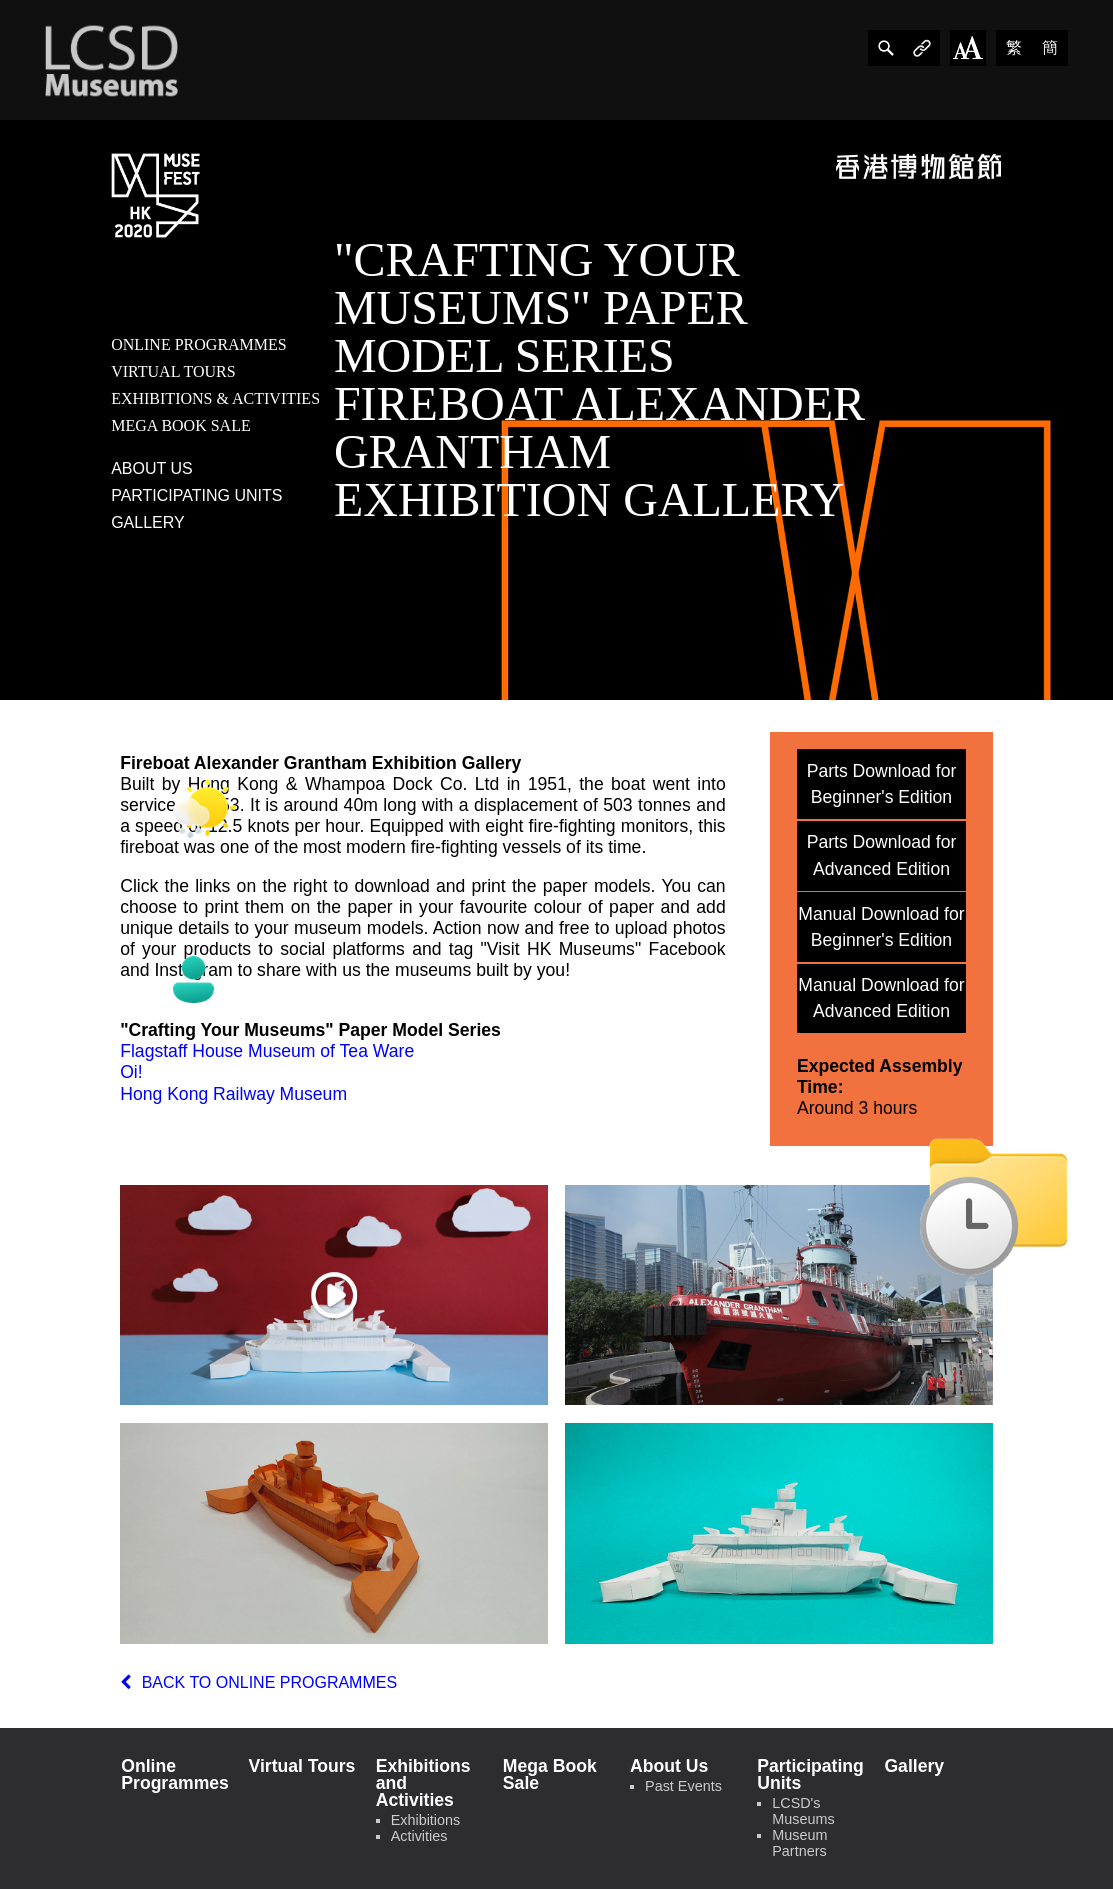 Image resolution: width=1113 pixels, height=1889 pixels. I want to click on access recently opened files and folders, so click(998, 1196).